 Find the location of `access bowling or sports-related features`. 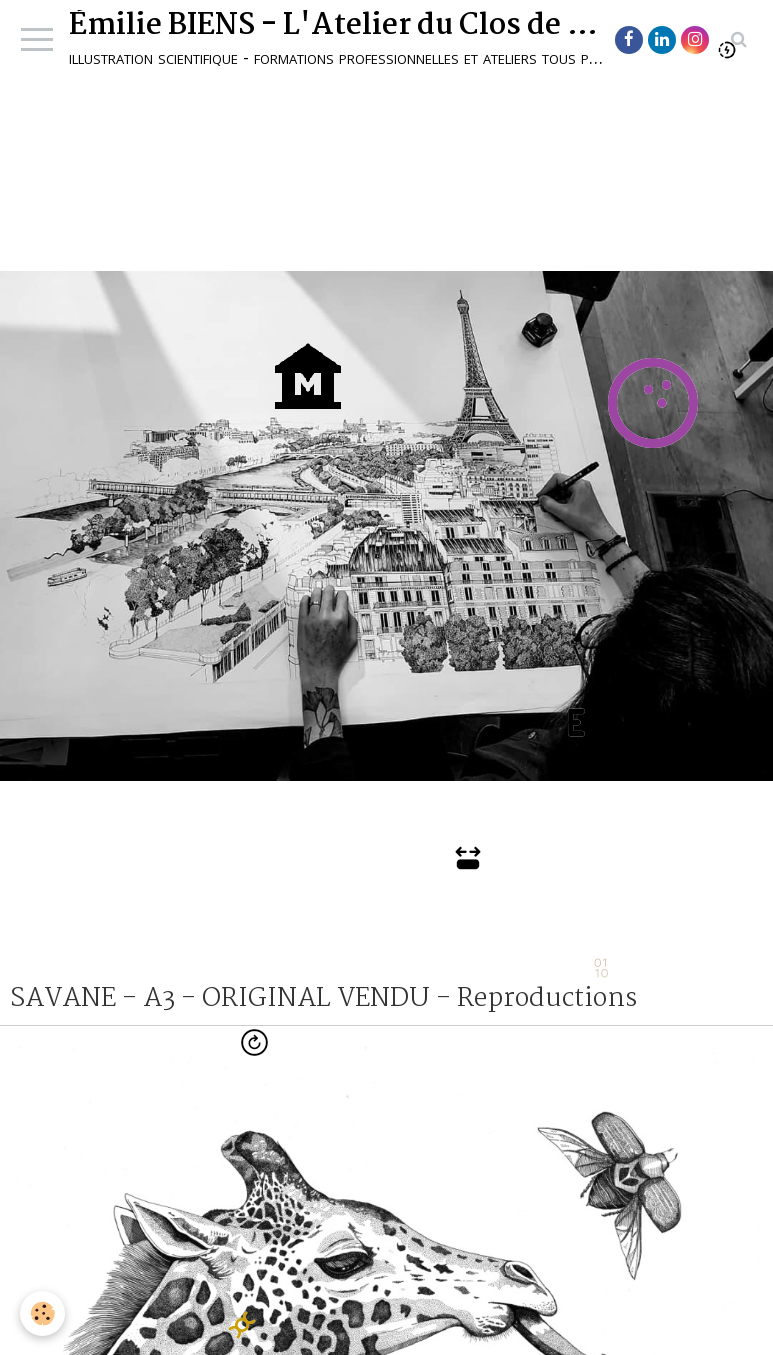

access bowling or sports-related features is located at coordinates (653, 403).